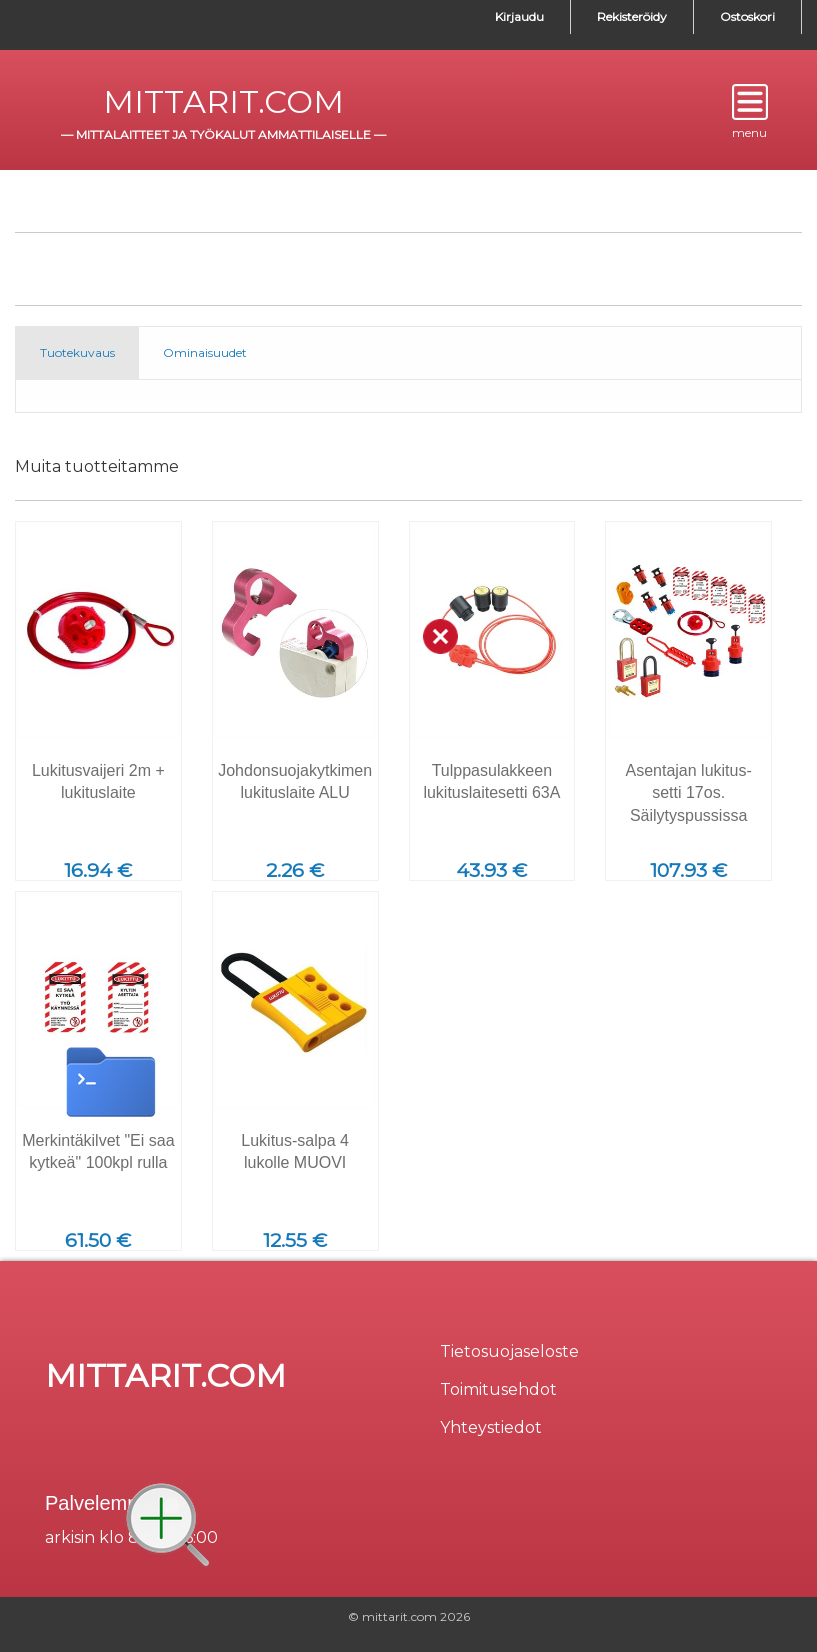 Image resolution: width=817 pixels, height=1652 pixels. I want to click on cancel or close the calculator, so click(440, 636).